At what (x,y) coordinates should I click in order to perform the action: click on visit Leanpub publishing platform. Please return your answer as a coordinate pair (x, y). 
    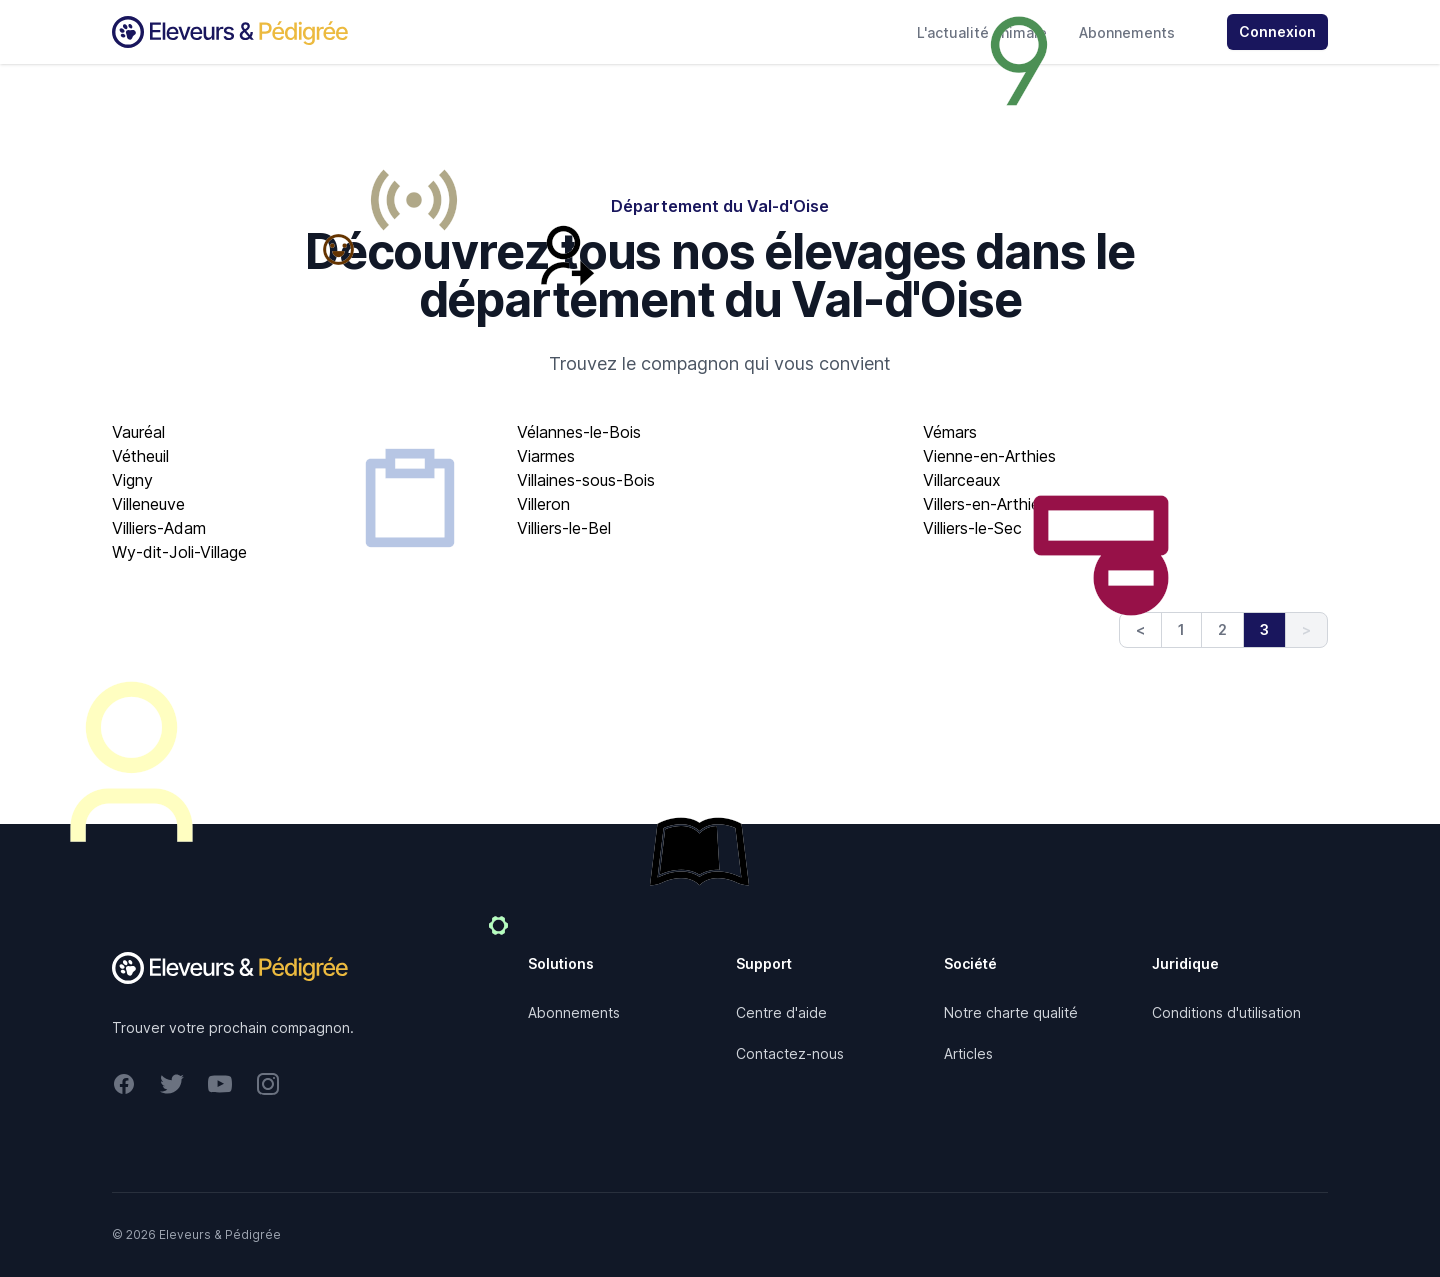
    Looking at the image, I should click on (699, 851).